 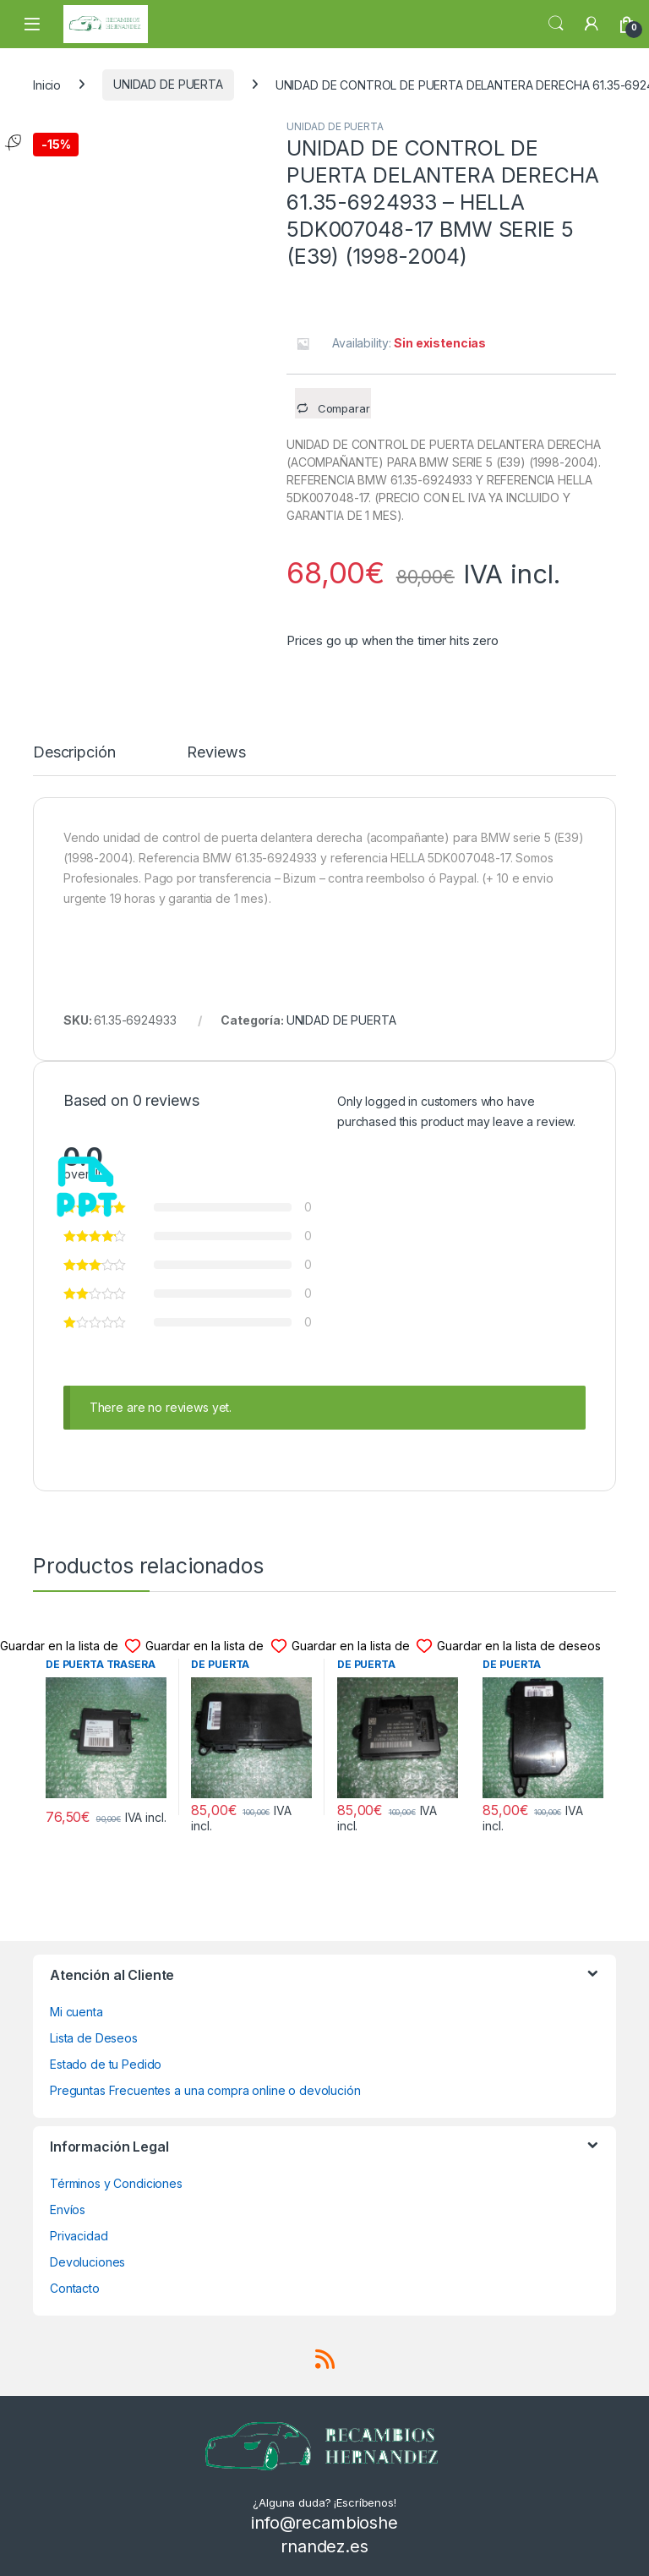 What do you see at coordinates (14, 142) in the screenshot?
I see `access fishing or aquatic content` at bounding box center [14, 142].